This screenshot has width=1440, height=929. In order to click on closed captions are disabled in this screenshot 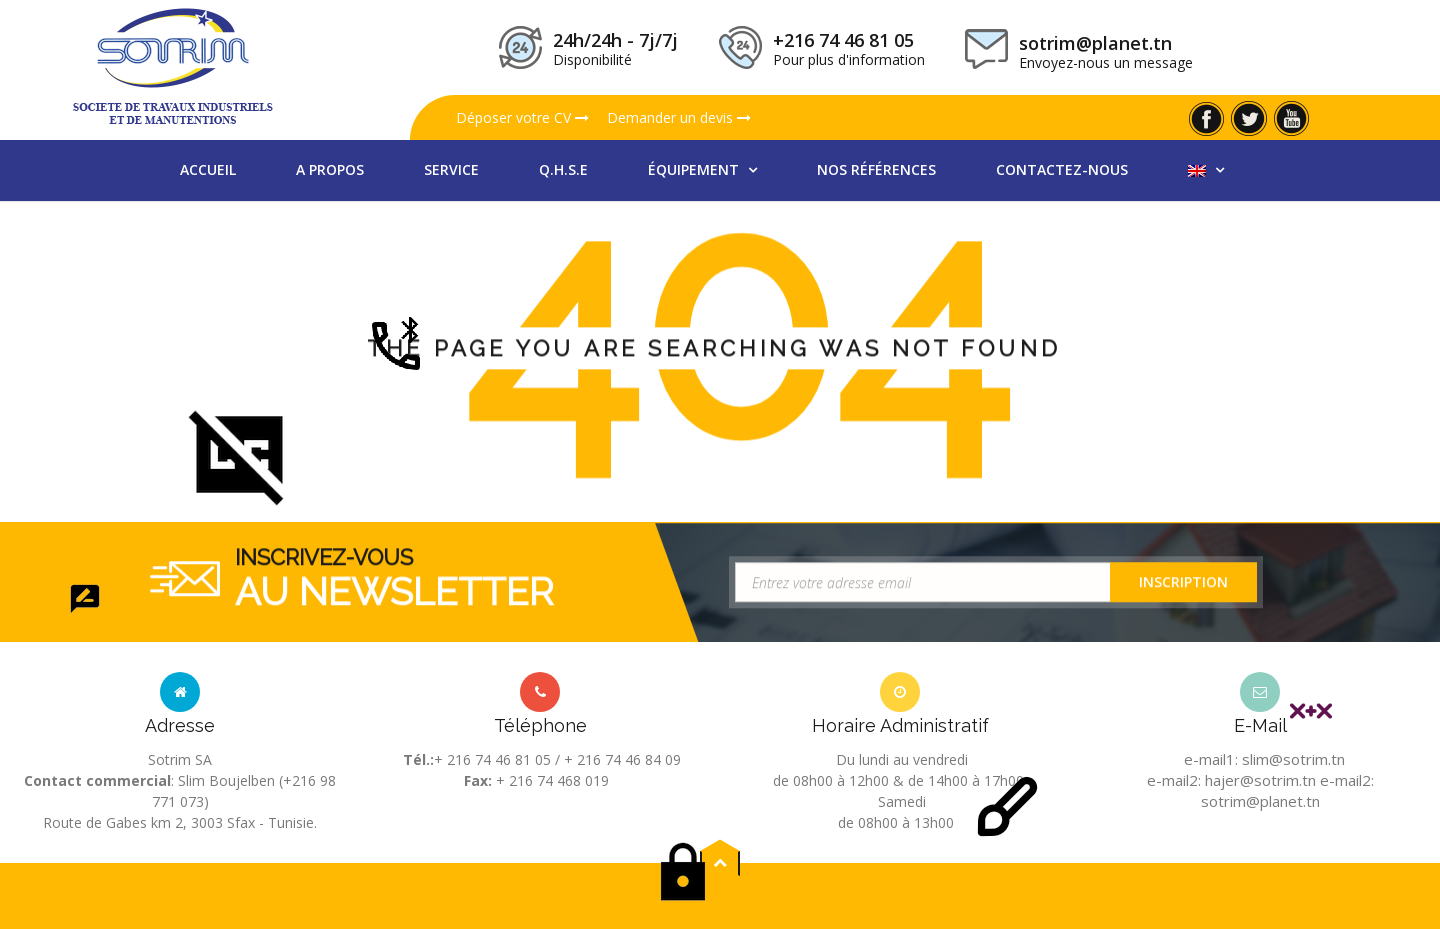, I will do `click(239, 454)`.